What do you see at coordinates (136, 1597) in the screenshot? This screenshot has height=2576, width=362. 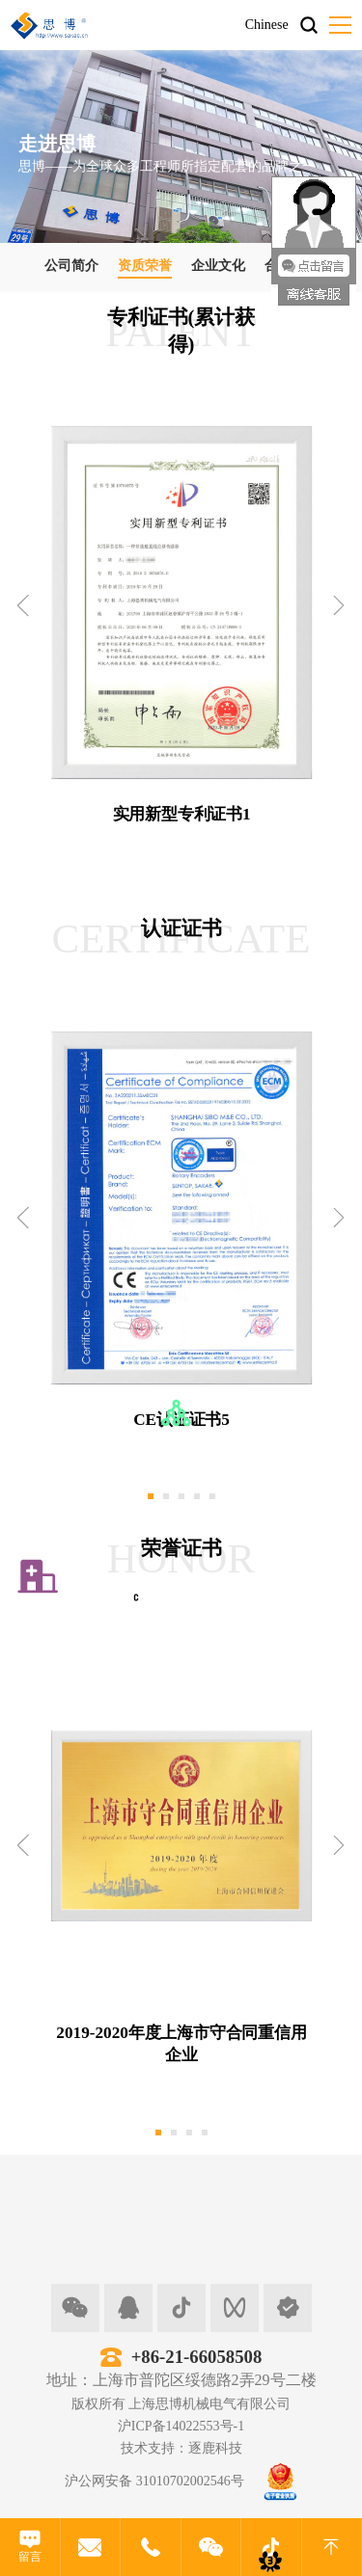 I see `indicates a "C" grade or rating` at bounding box center [136, 1597].